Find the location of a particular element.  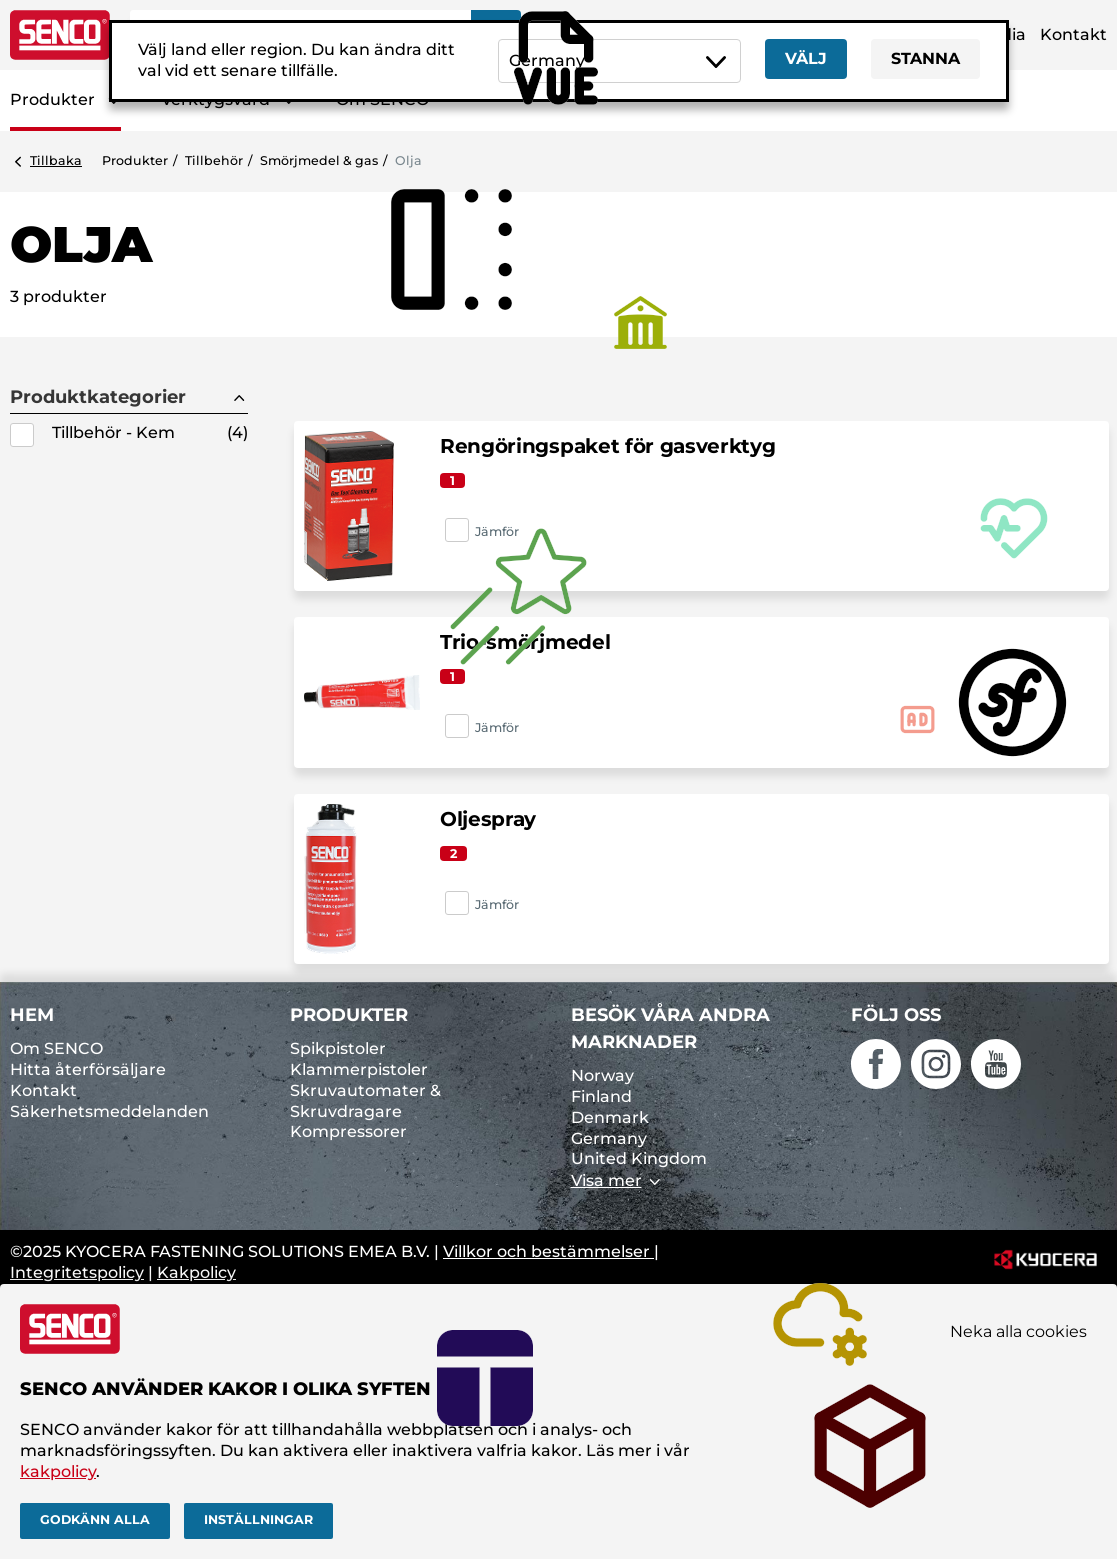

add to favorites or wishlist is located at coordinates (518, 596).